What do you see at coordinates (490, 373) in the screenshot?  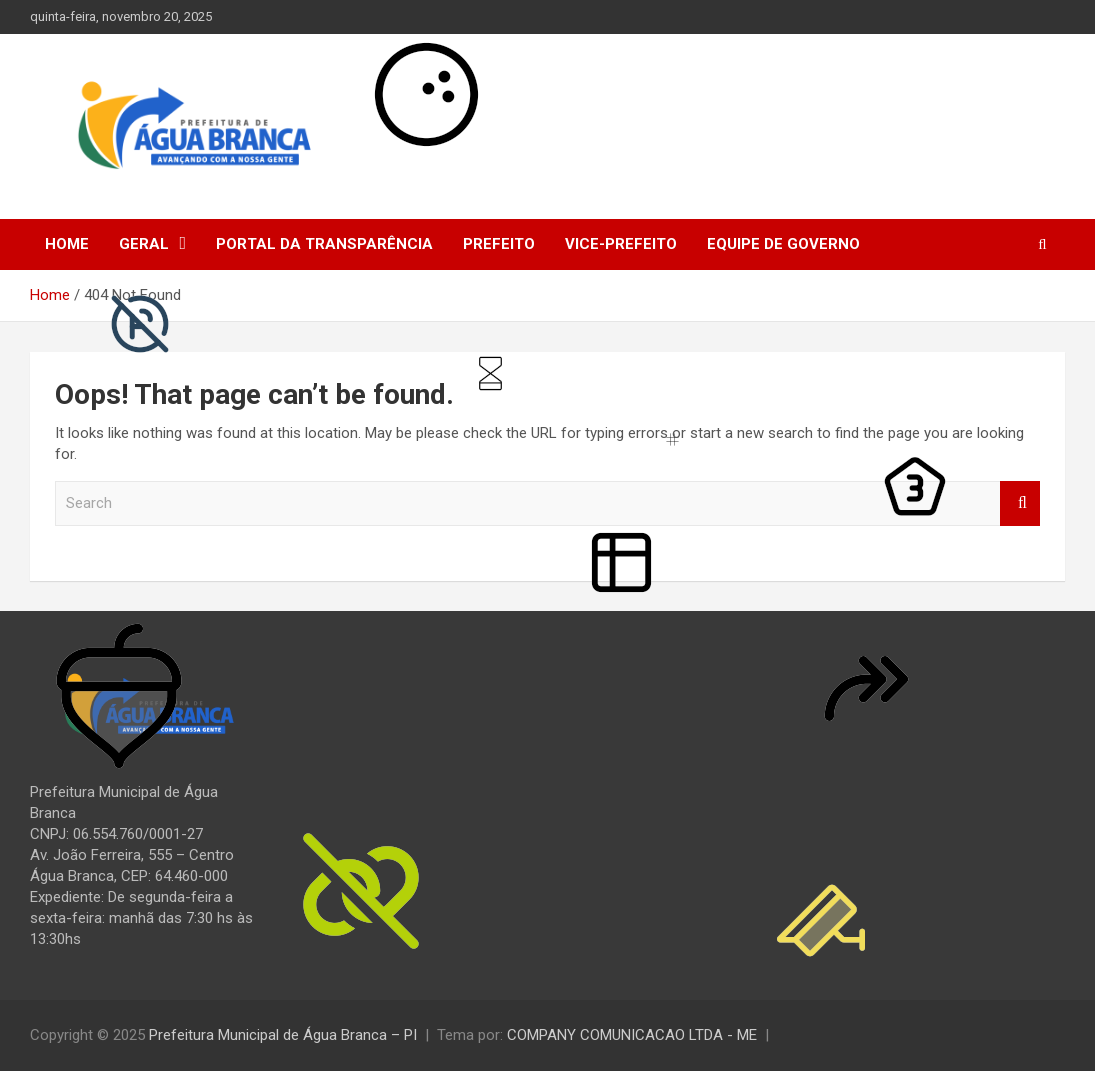 I see `indicates time is running low` at bounding box center [490, 373].